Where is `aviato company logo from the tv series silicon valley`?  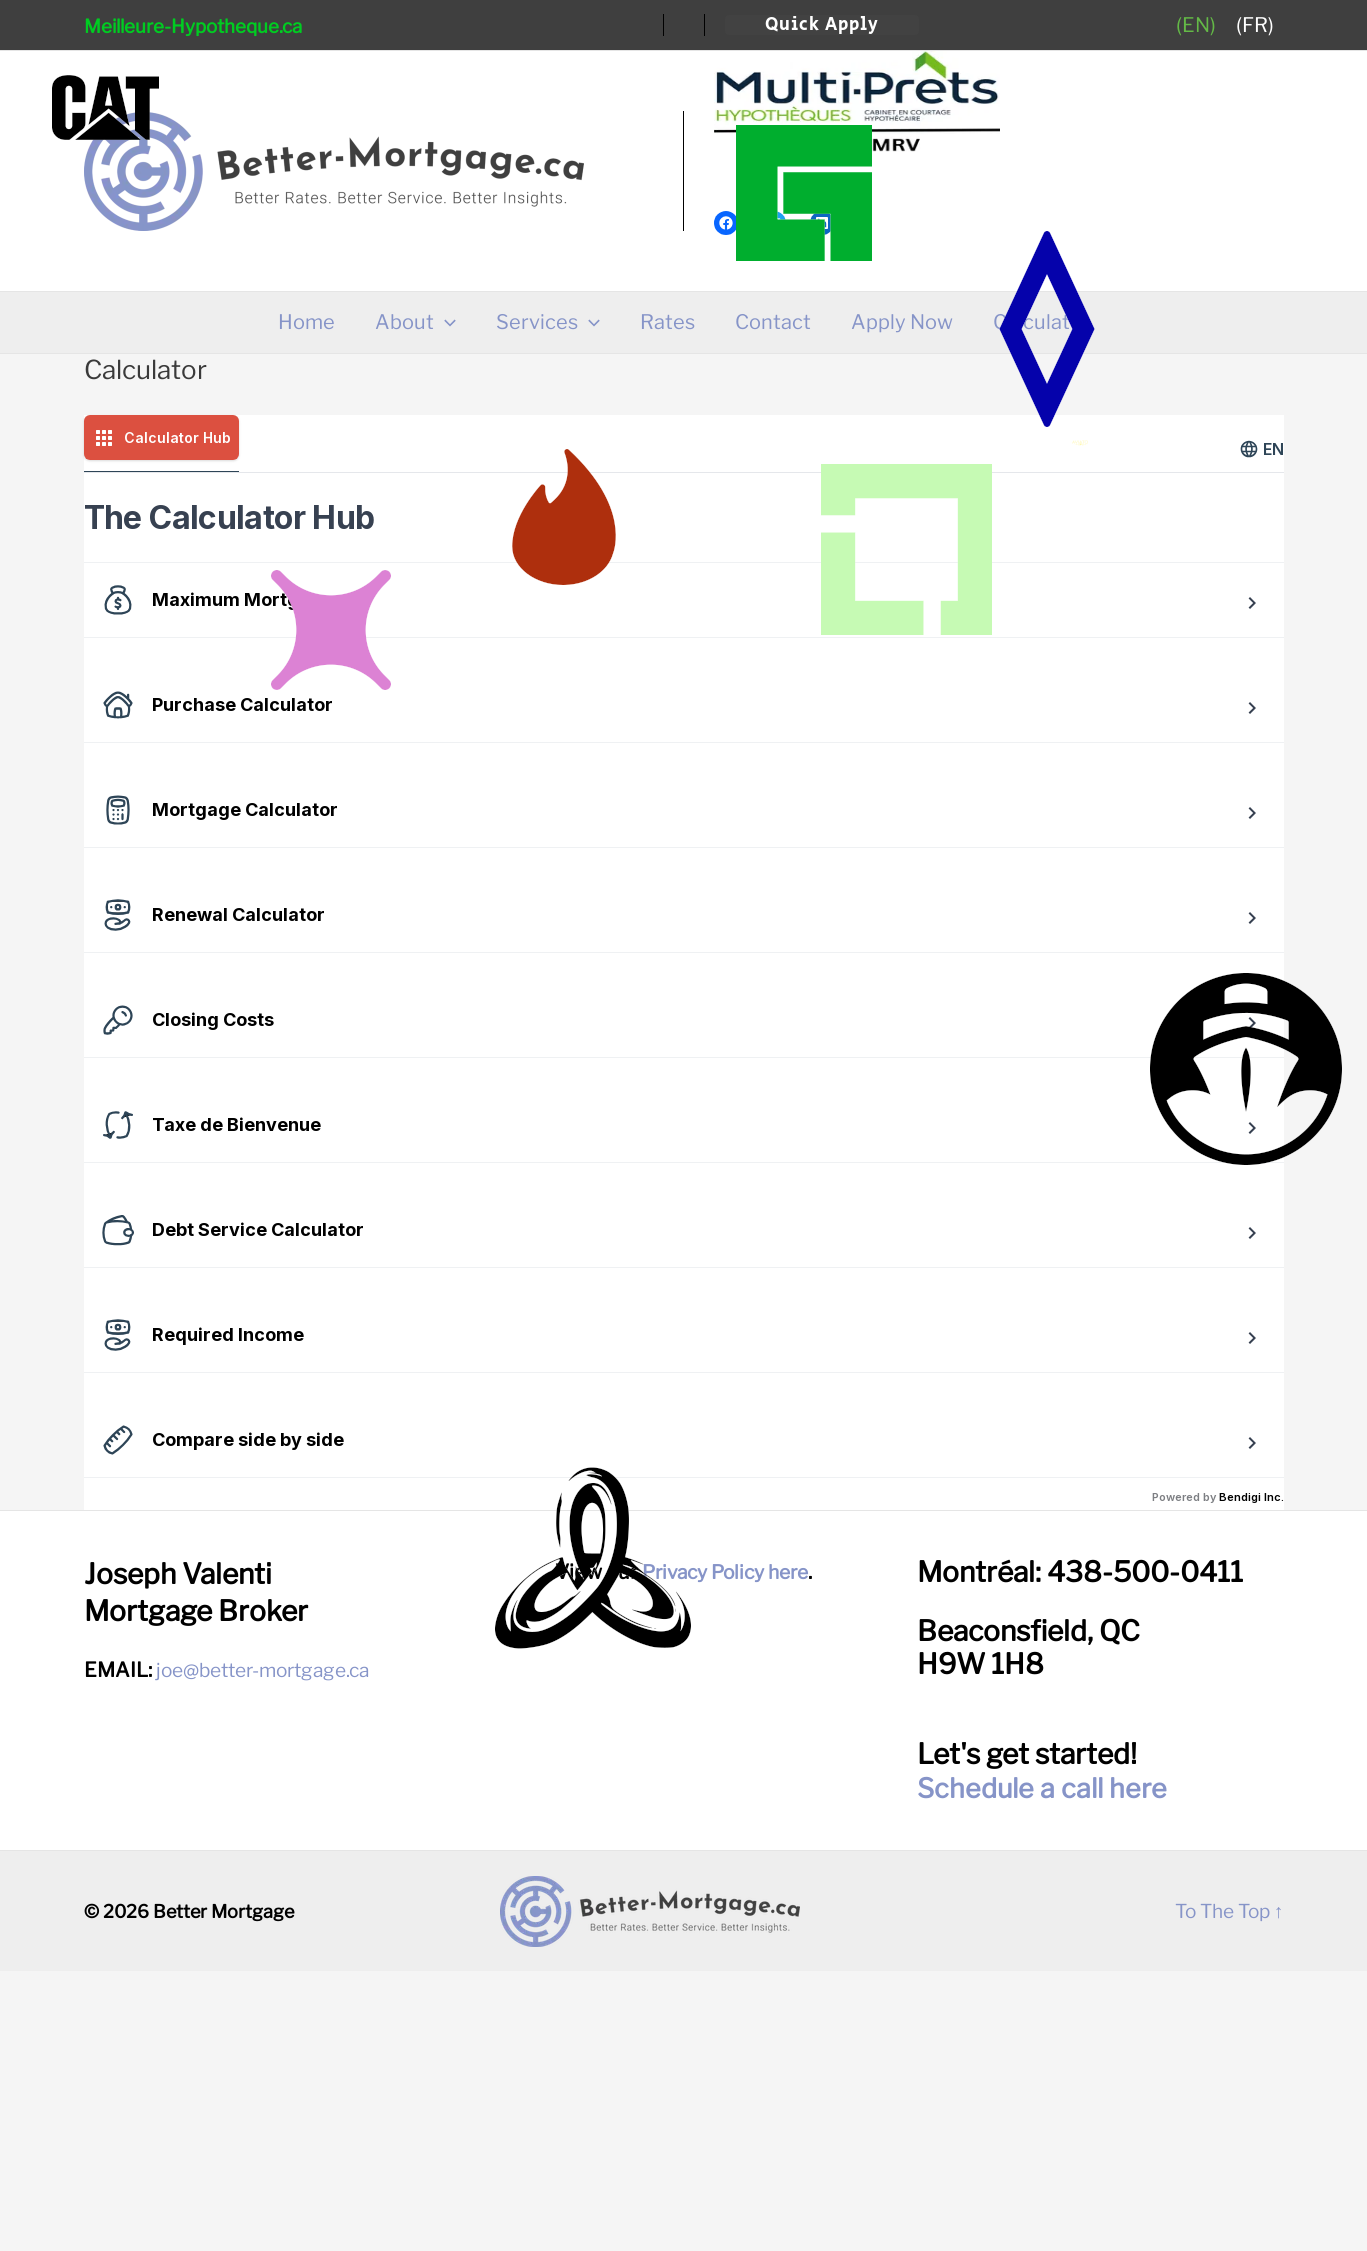 aviato company logo from the tv series silicon valley is located at coordinates (1080, 443).